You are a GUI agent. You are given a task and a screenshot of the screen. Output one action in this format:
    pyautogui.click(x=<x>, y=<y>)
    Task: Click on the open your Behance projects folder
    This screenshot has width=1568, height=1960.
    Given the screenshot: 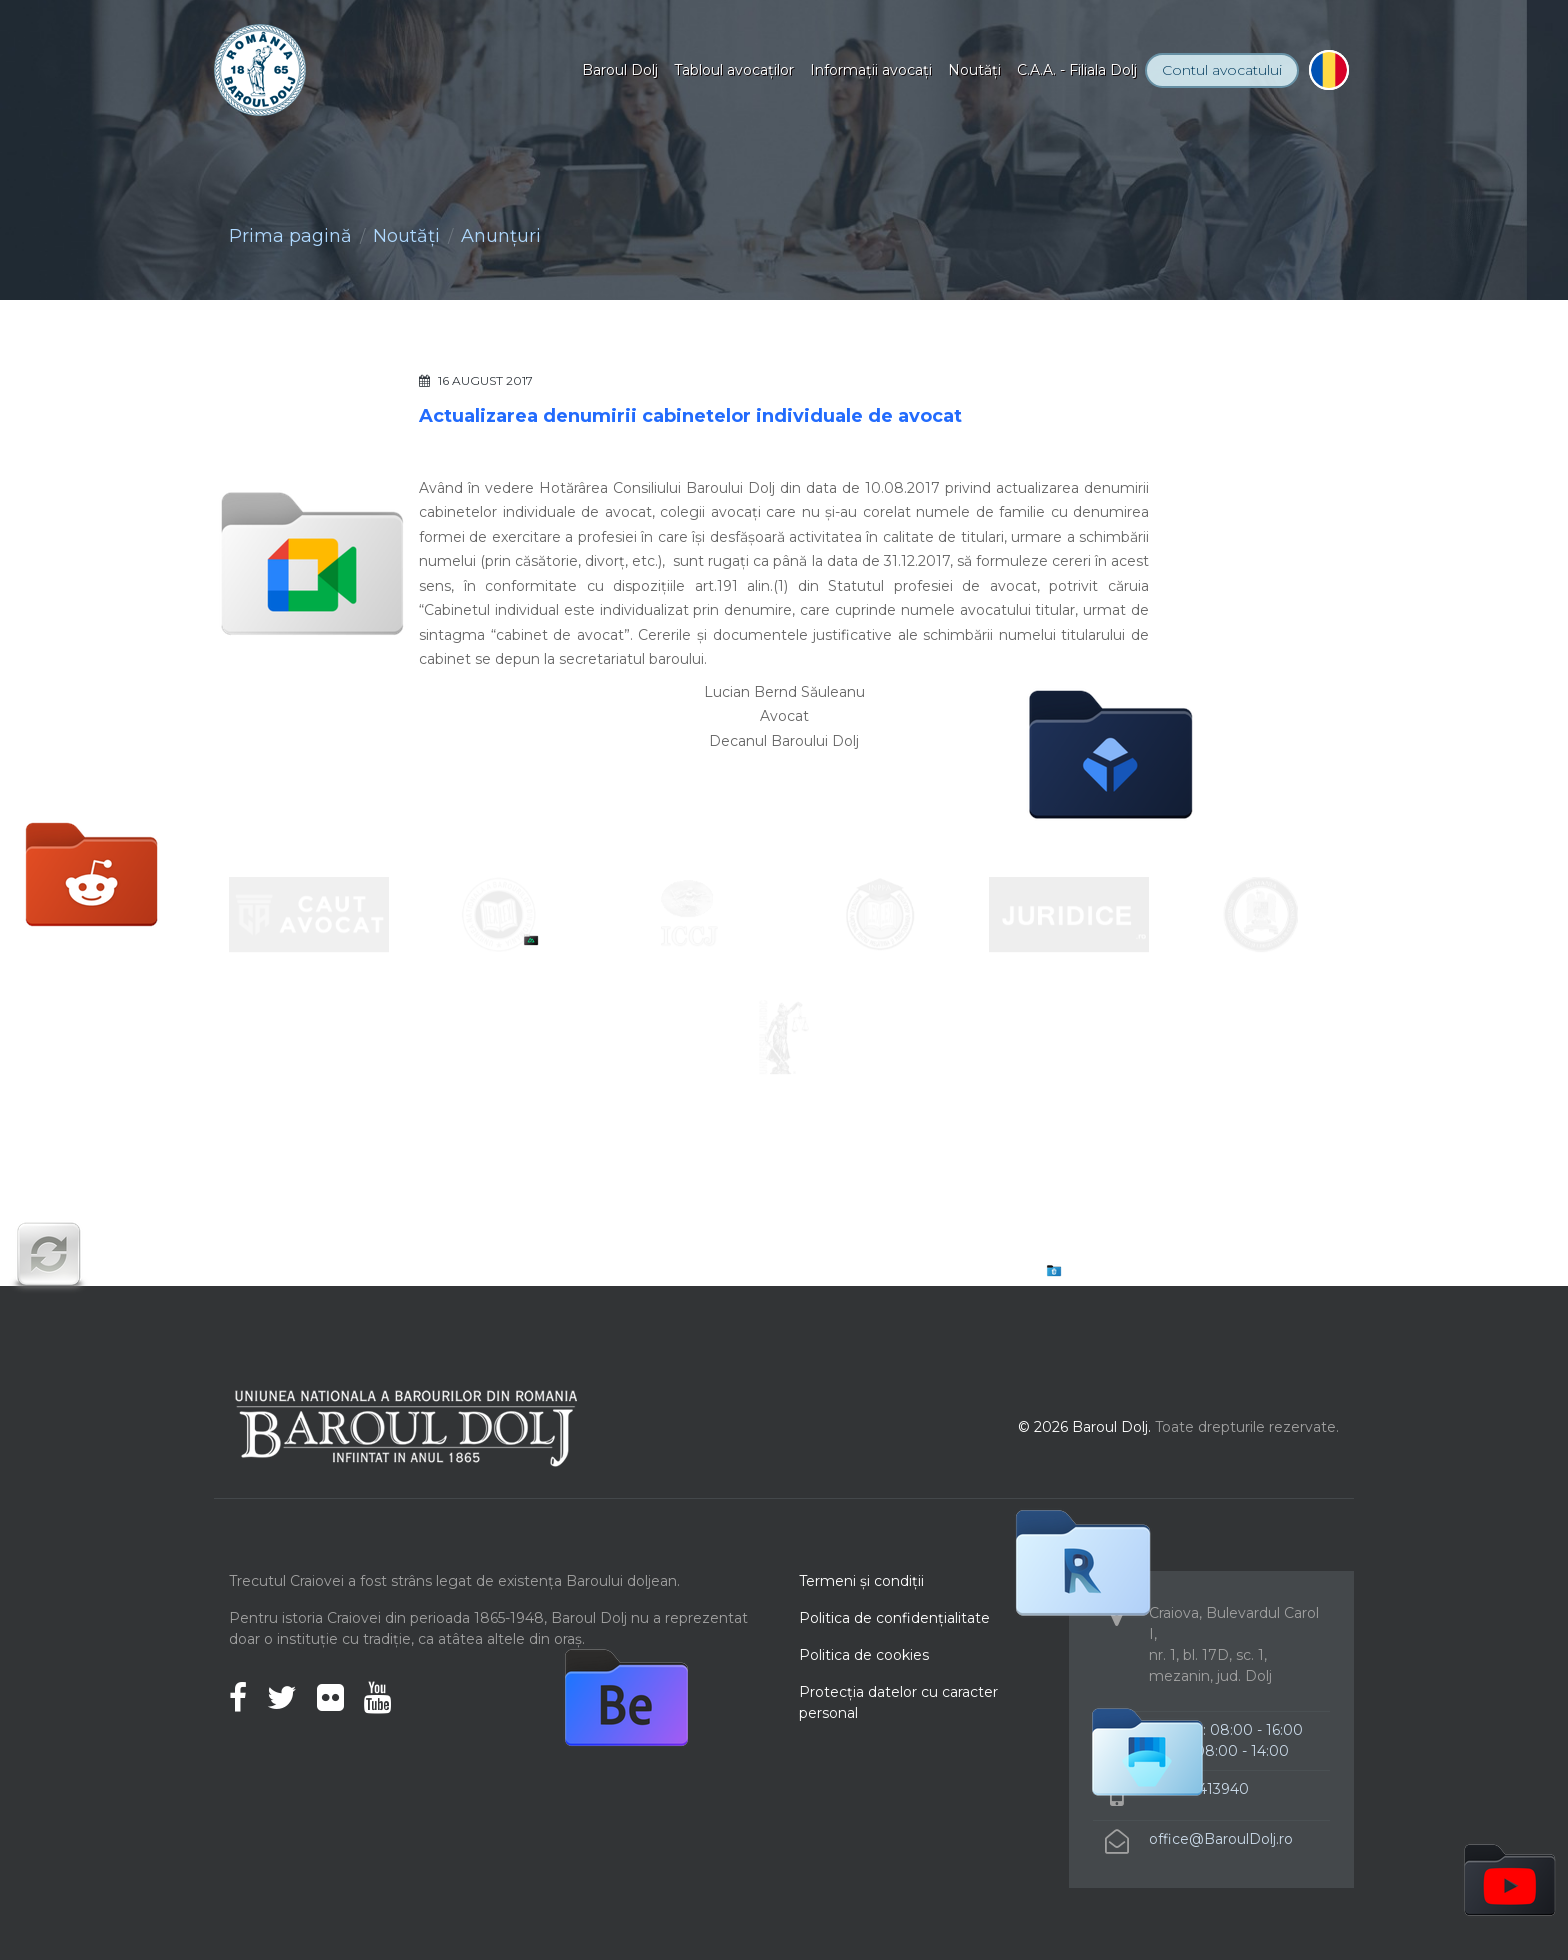 What is the action you would take?
    pyautogui.click(x=626, y=1701)
    